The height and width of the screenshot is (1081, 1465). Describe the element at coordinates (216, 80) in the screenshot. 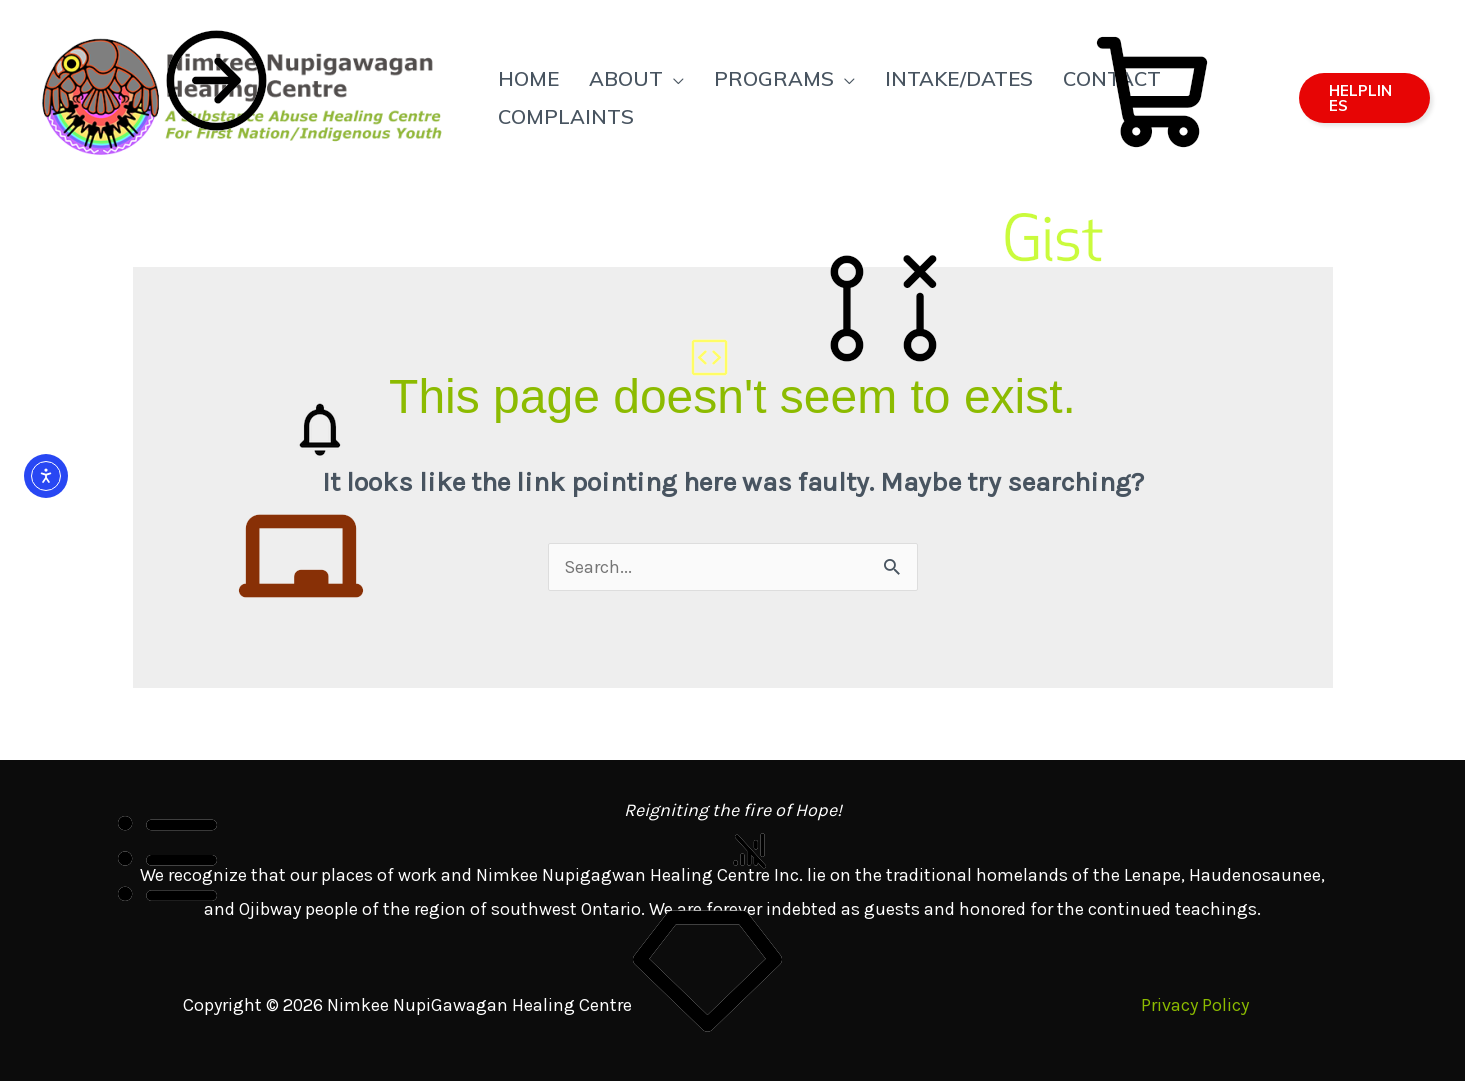

I see `proceed to the next step` at that location.